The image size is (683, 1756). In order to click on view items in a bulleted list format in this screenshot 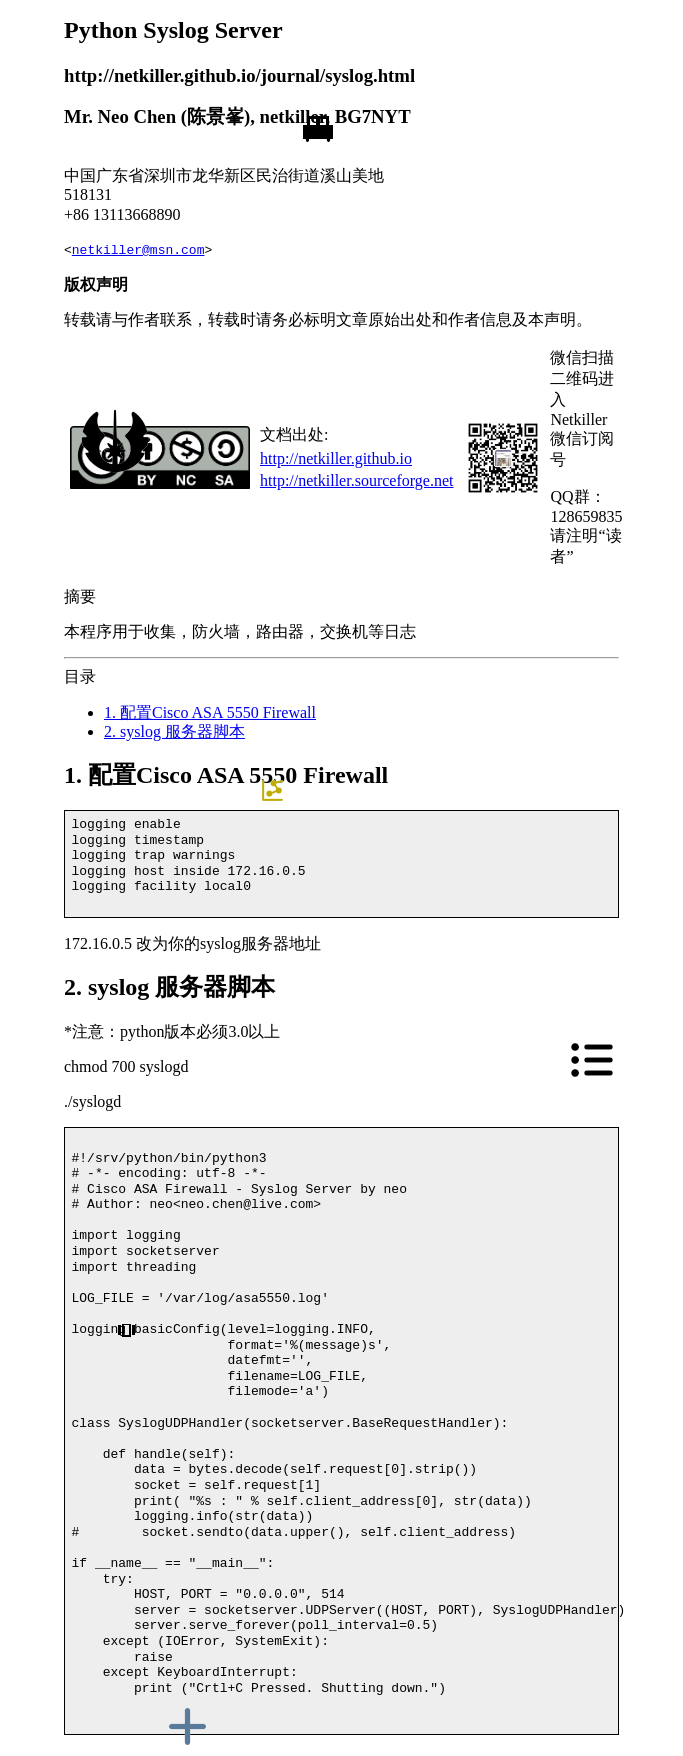, I will do `click(592, 1060)`.